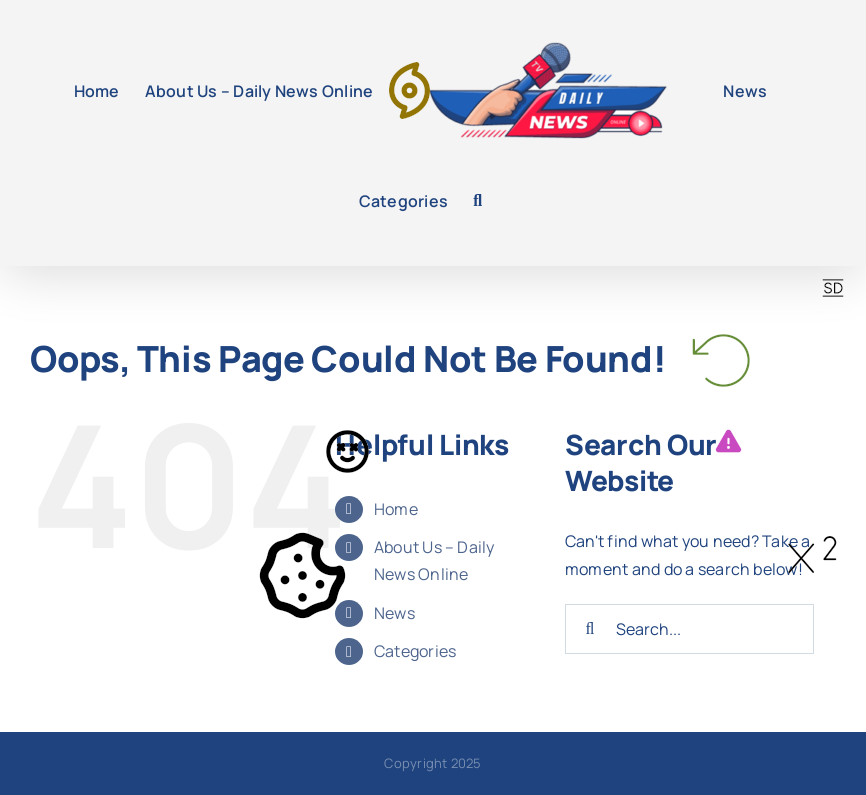  What do you see at coordinates (302, 575) in the screenshot?
I see `manage cookie preferences` at bounding box center [302, 575].